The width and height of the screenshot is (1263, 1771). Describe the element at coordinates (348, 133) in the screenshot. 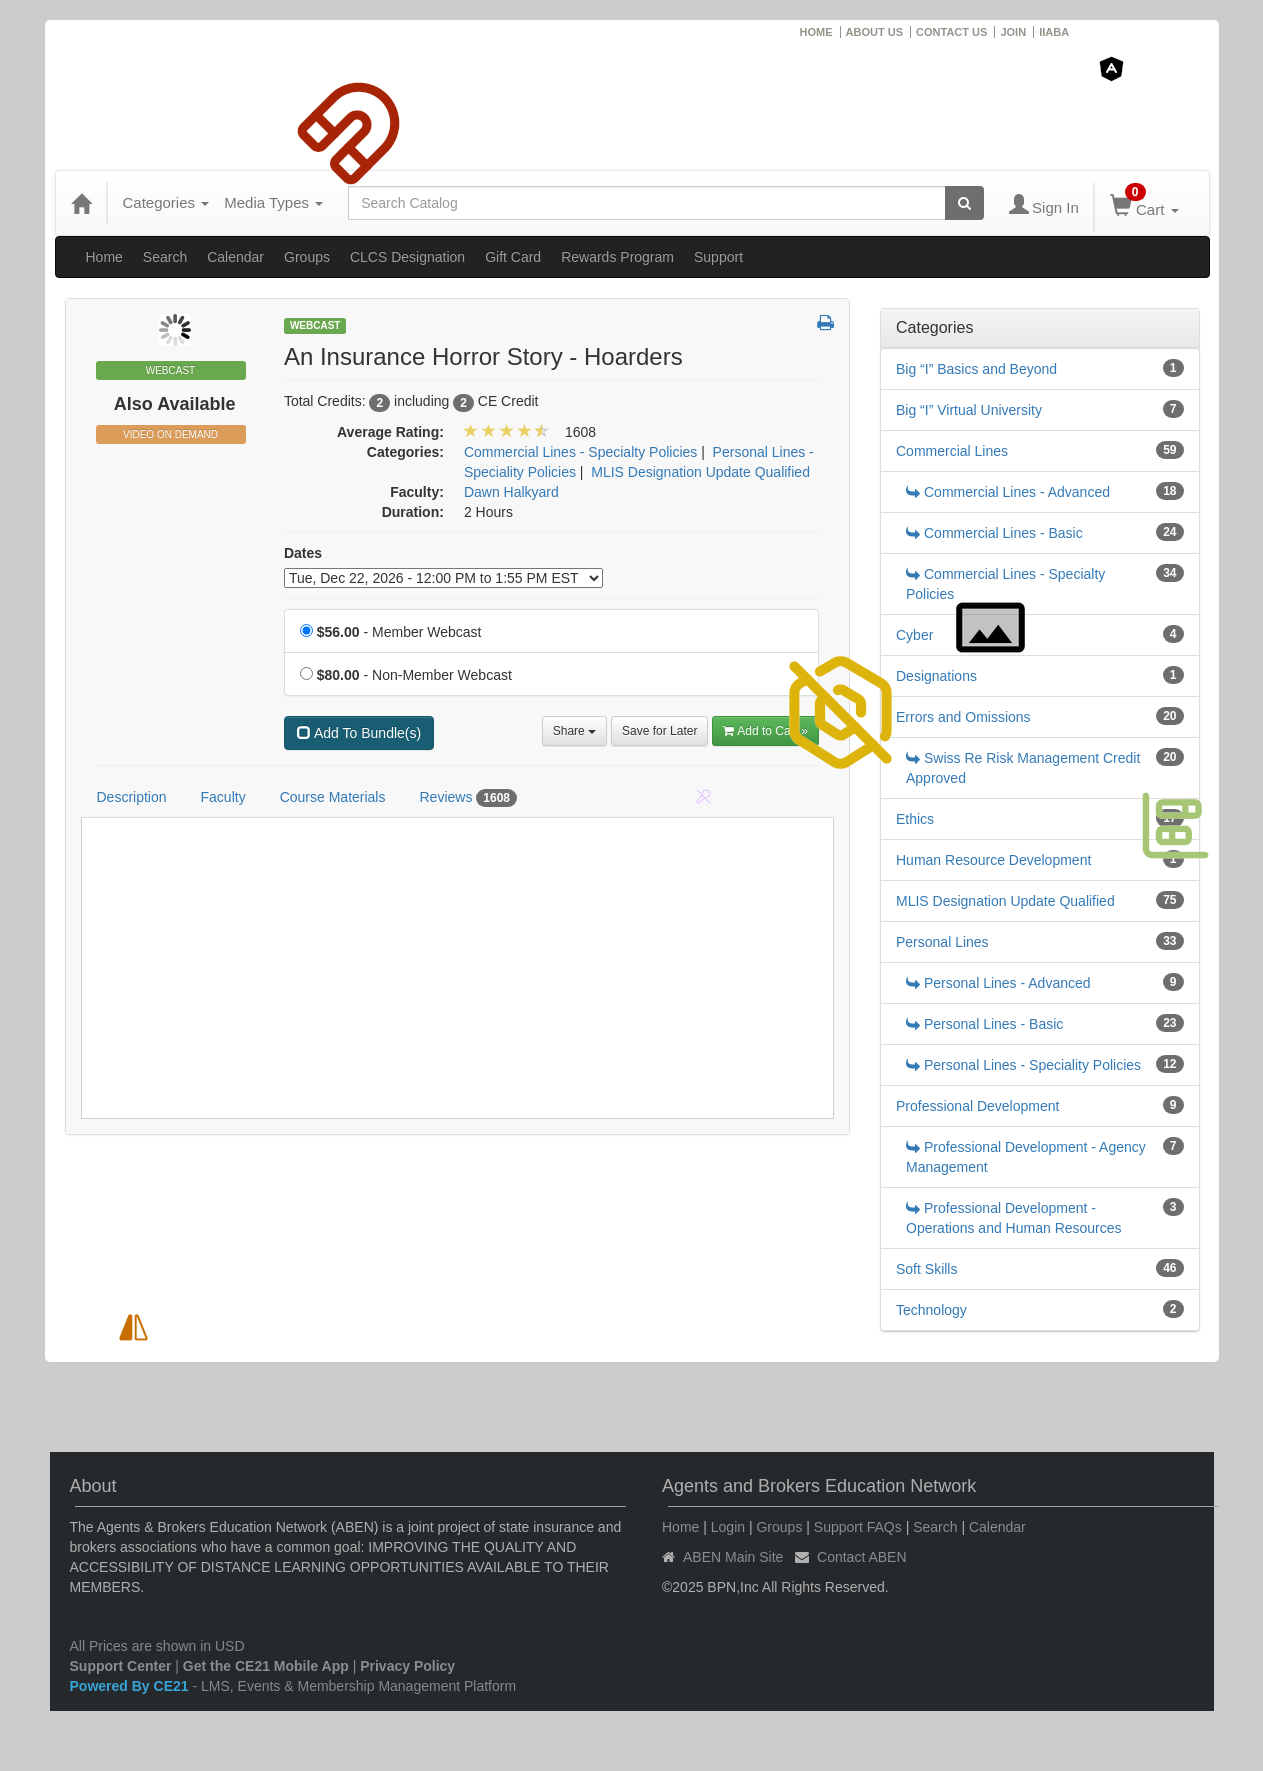

I see `activate magnetic snap or alignment tool` at that location.